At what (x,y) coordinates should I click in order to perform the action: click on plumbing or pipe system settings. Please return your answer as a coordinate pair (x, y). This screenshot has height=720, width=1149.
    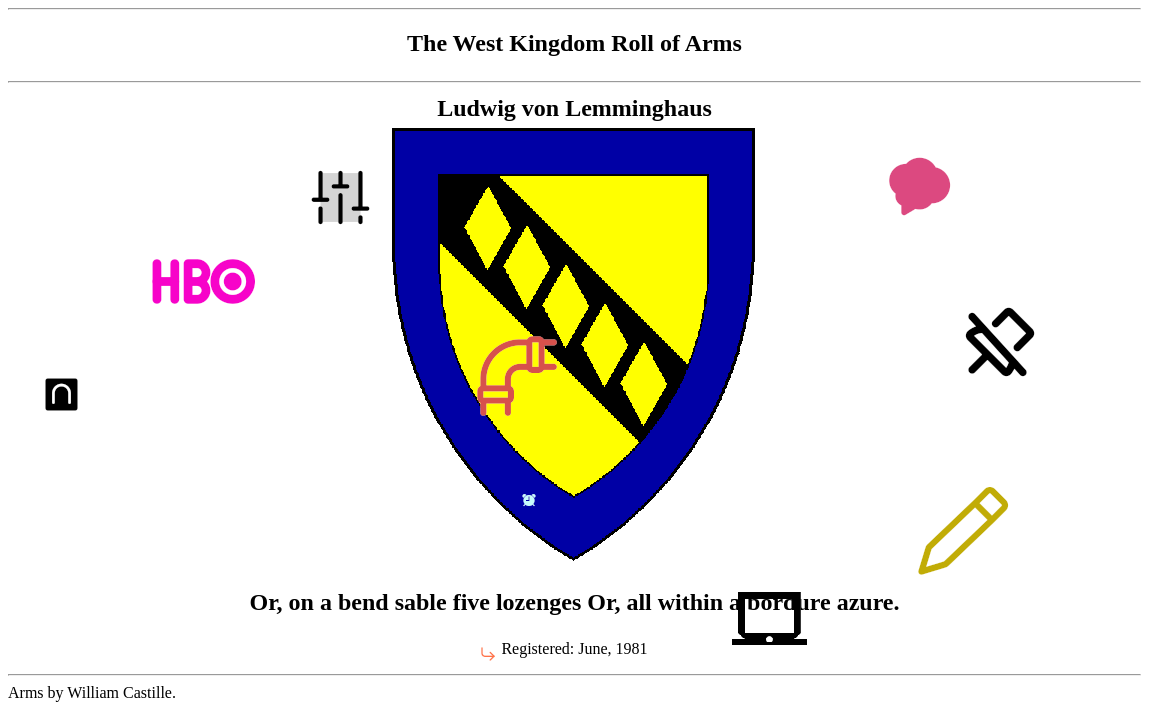
    Looking at the image, I should click on (514, 373).